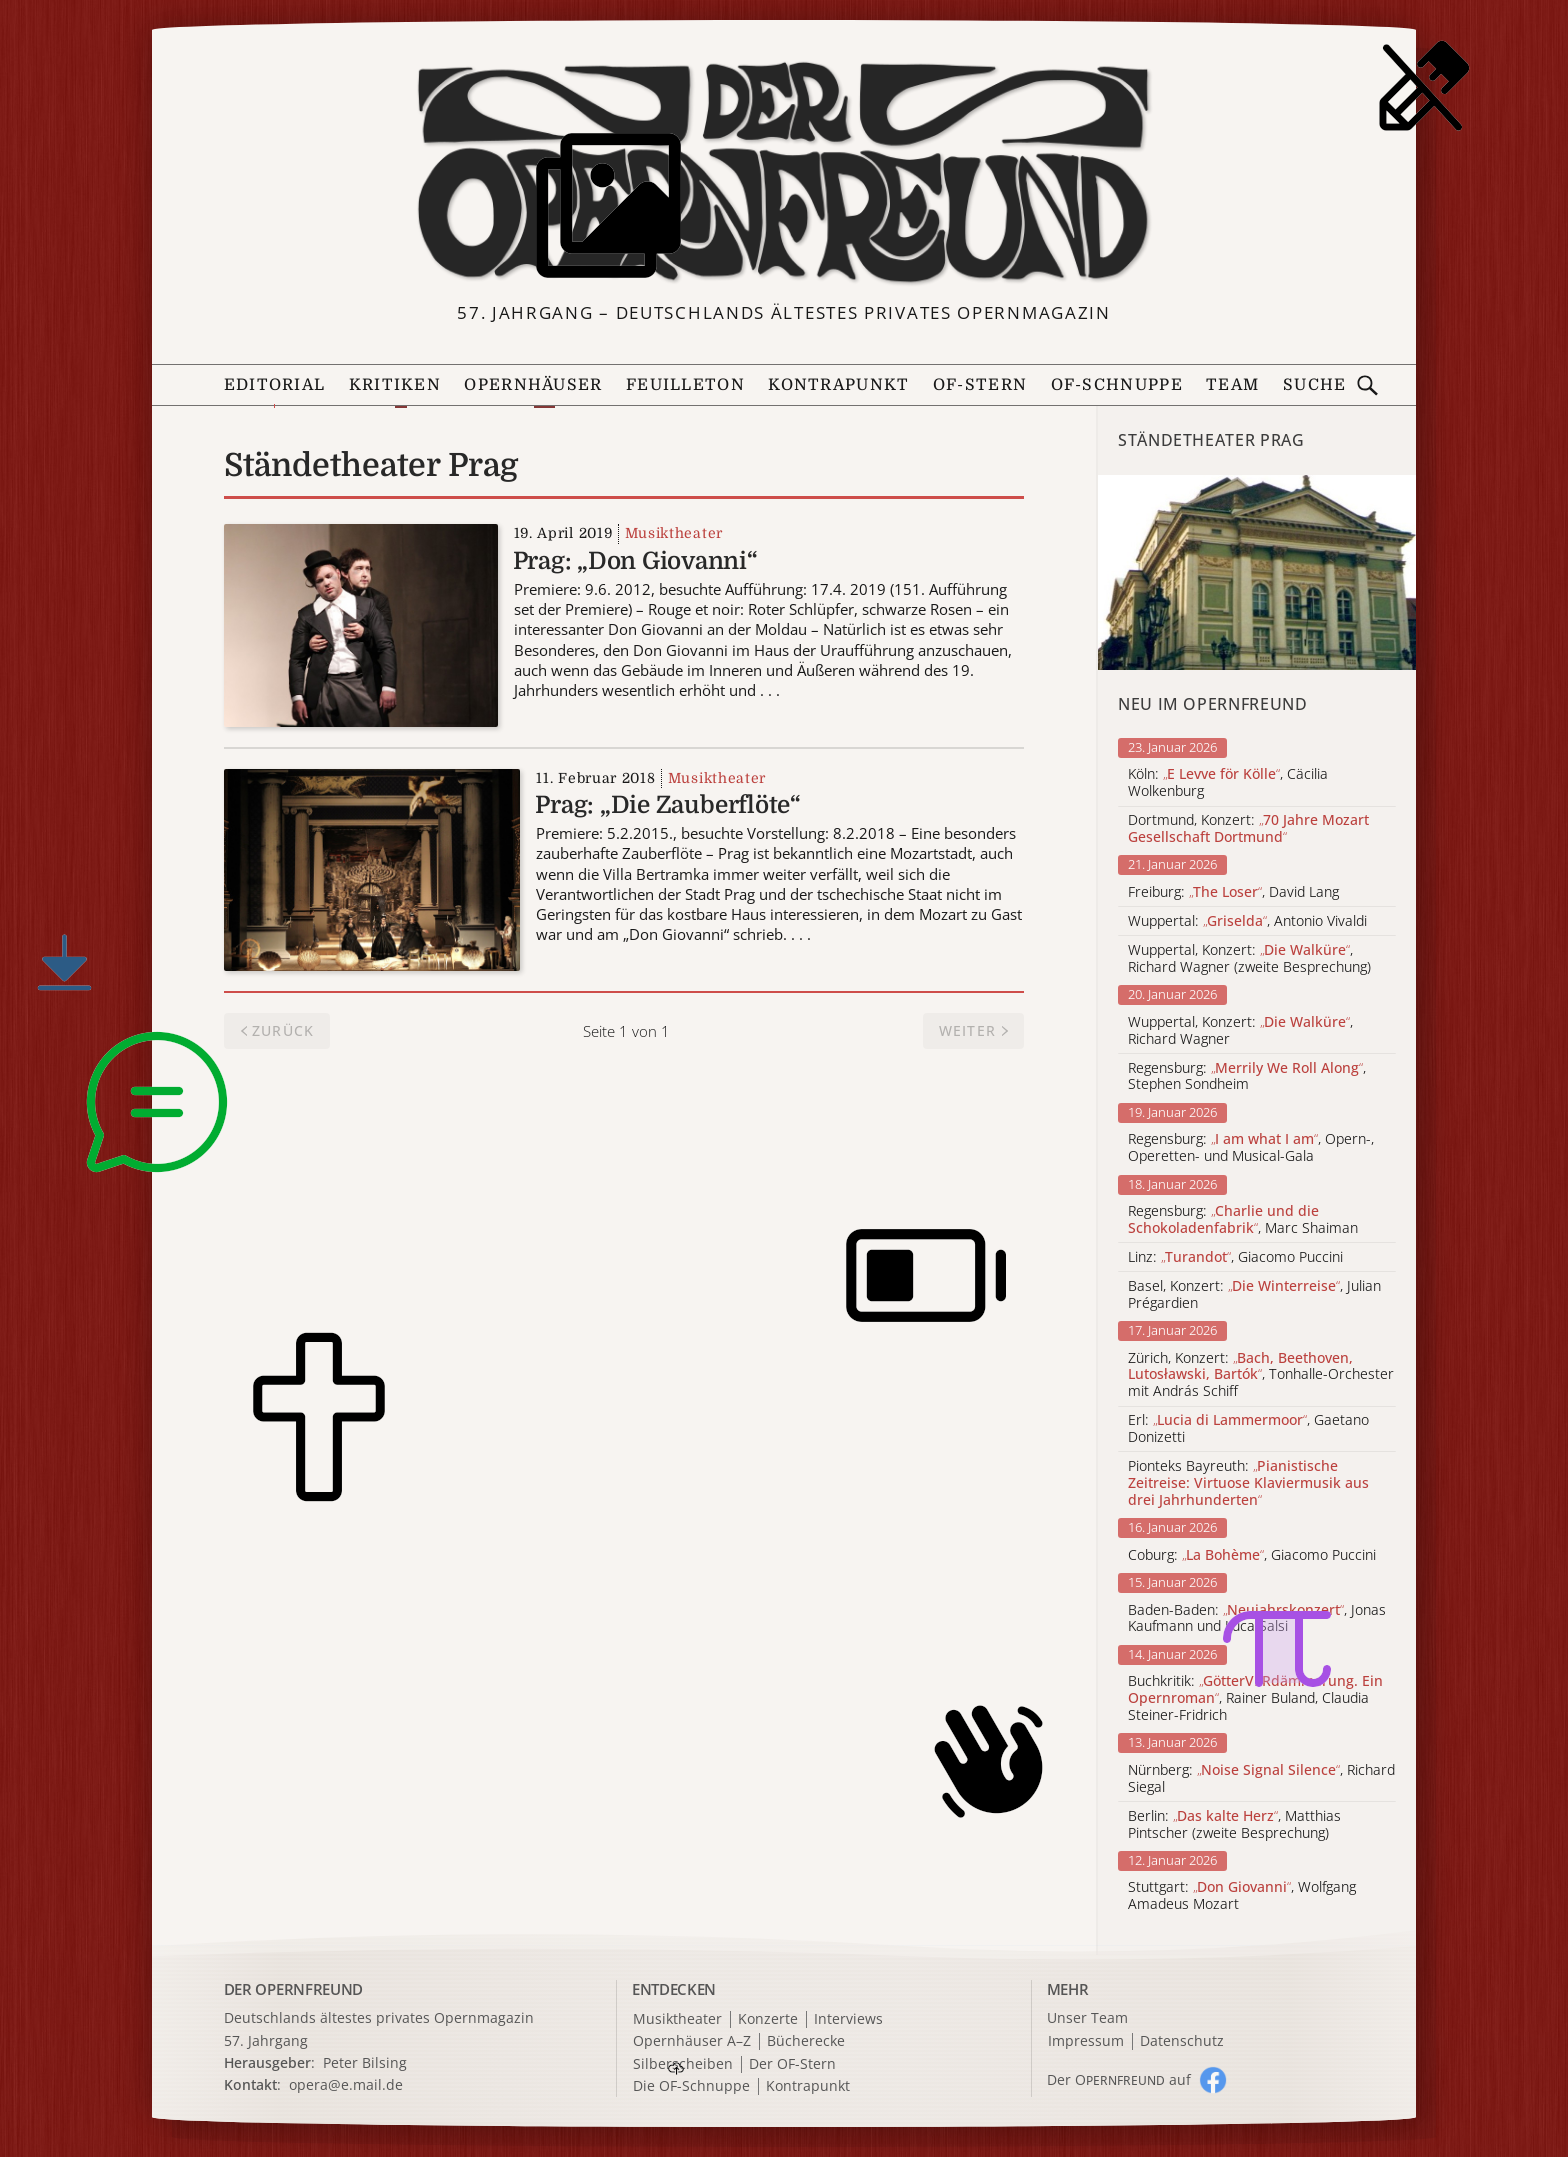 This screenshot has height=2157, width=1568. What do you see at coordinates (988, 1759) in the screenshot?
I see `greet or welcome a new user` at bounding box center [988, 1759].